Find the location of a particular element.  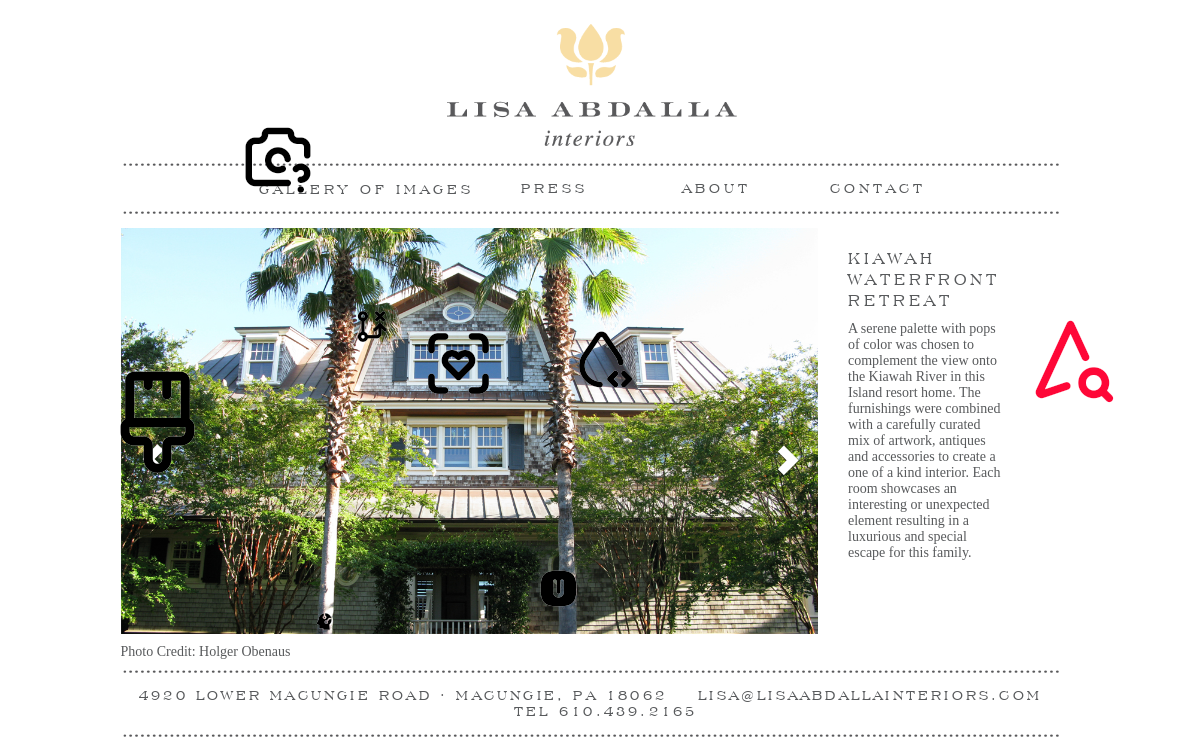

access code-based liquid or fluid simulations is located at coordinates (601, 359).